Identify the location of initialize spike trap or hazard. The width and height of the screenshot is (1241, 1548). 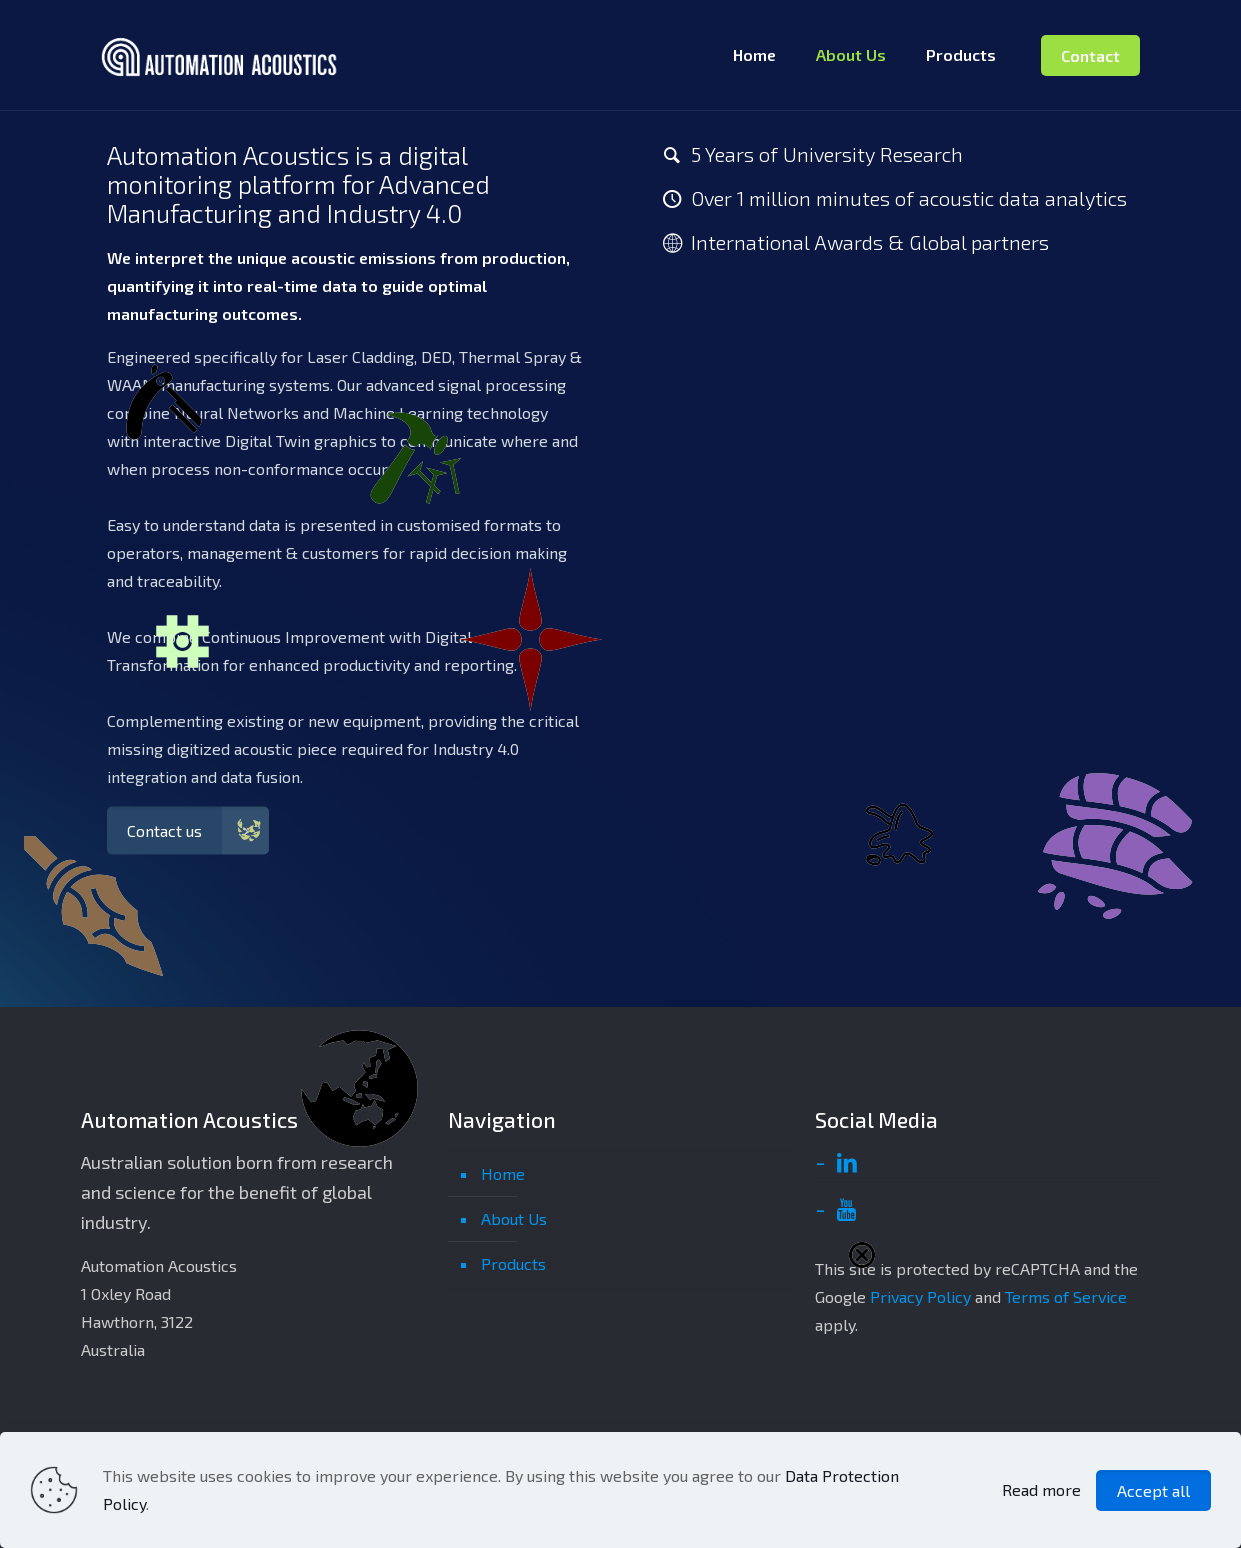
(530, 639).